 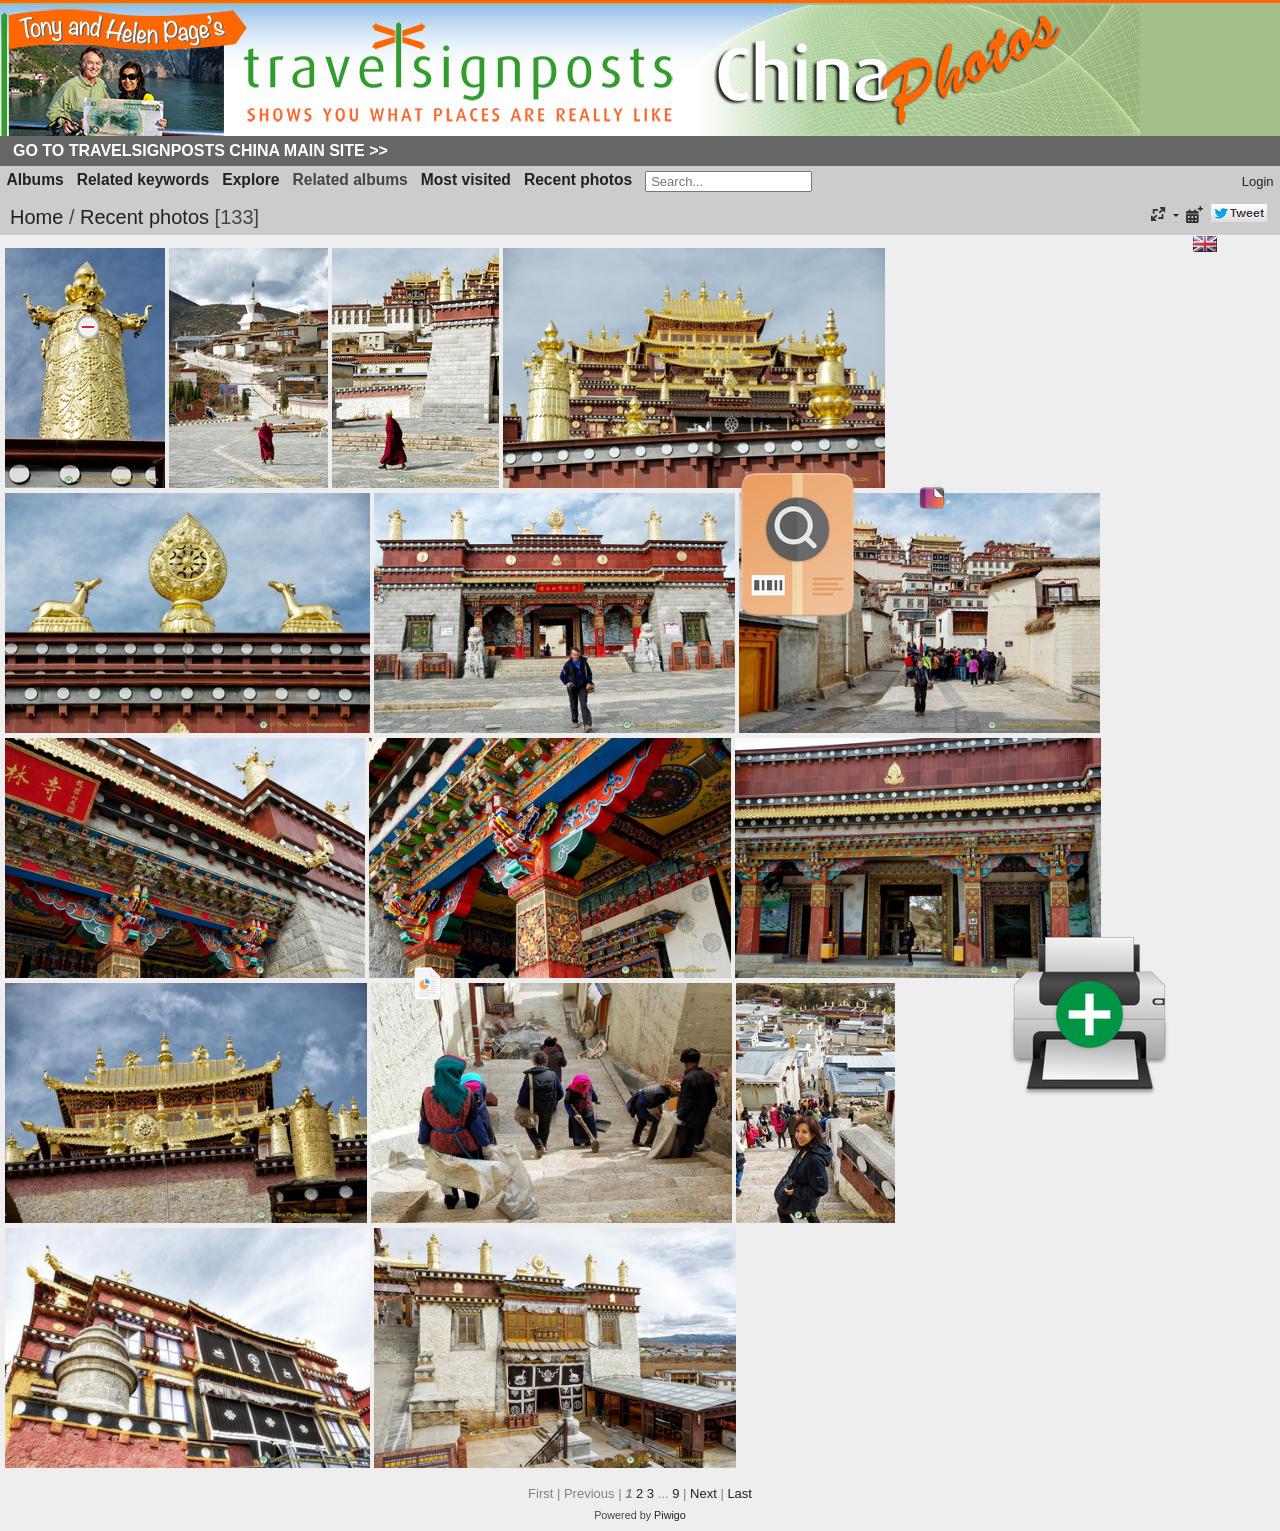 What do you see at coordinates (1089, 1014) in the screenshot?
I see `add a new printer to your system` at bounding box center [1089, 1014].